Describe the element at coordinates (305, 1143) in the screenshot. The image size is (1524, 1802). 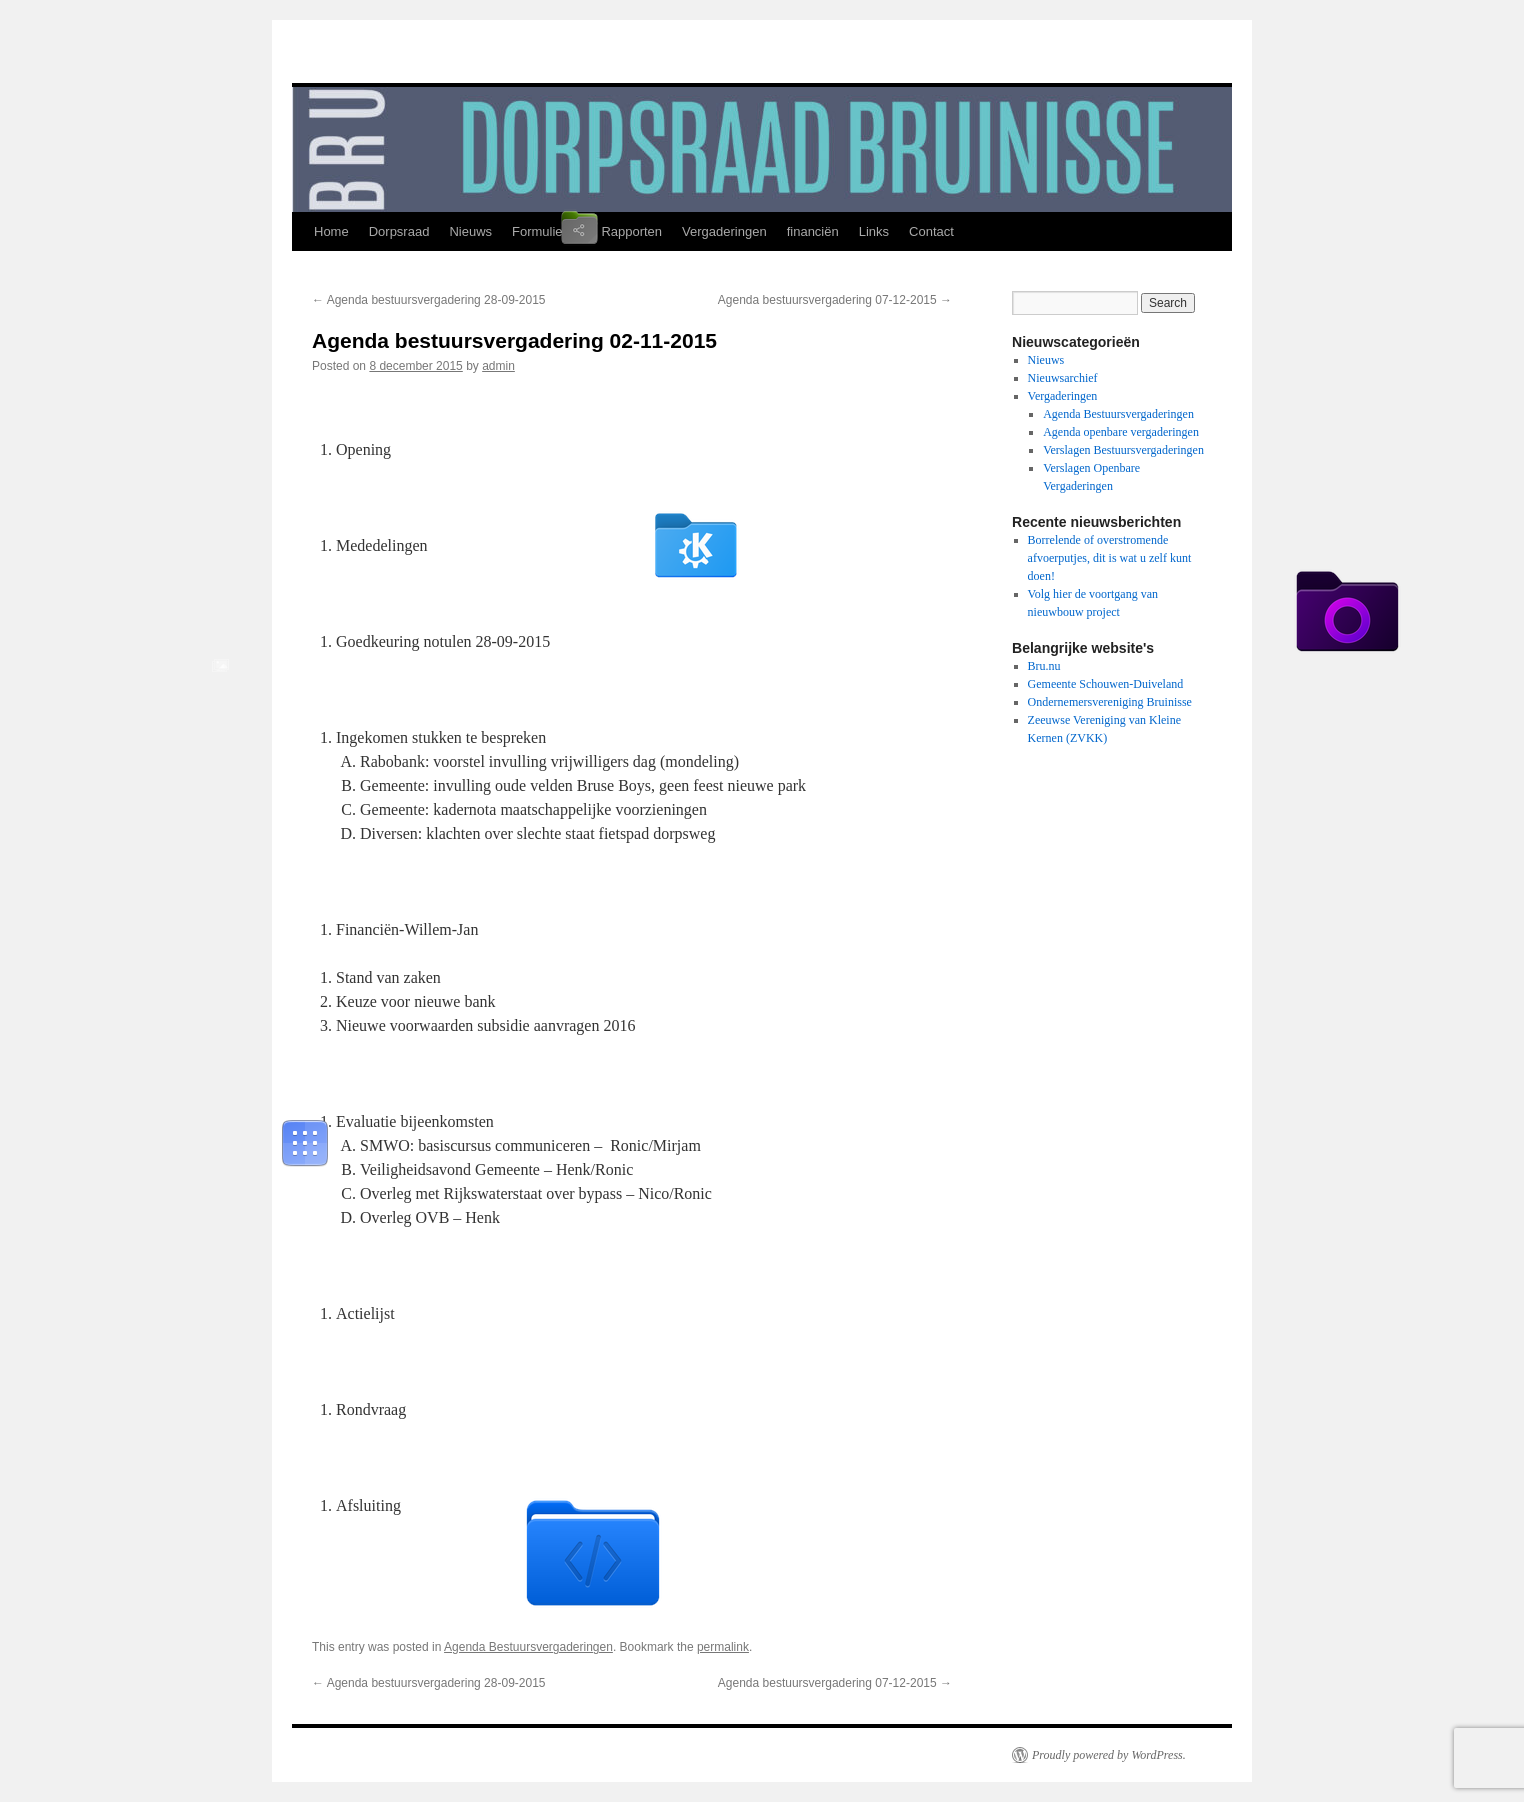
I see `view other applications` at that location.